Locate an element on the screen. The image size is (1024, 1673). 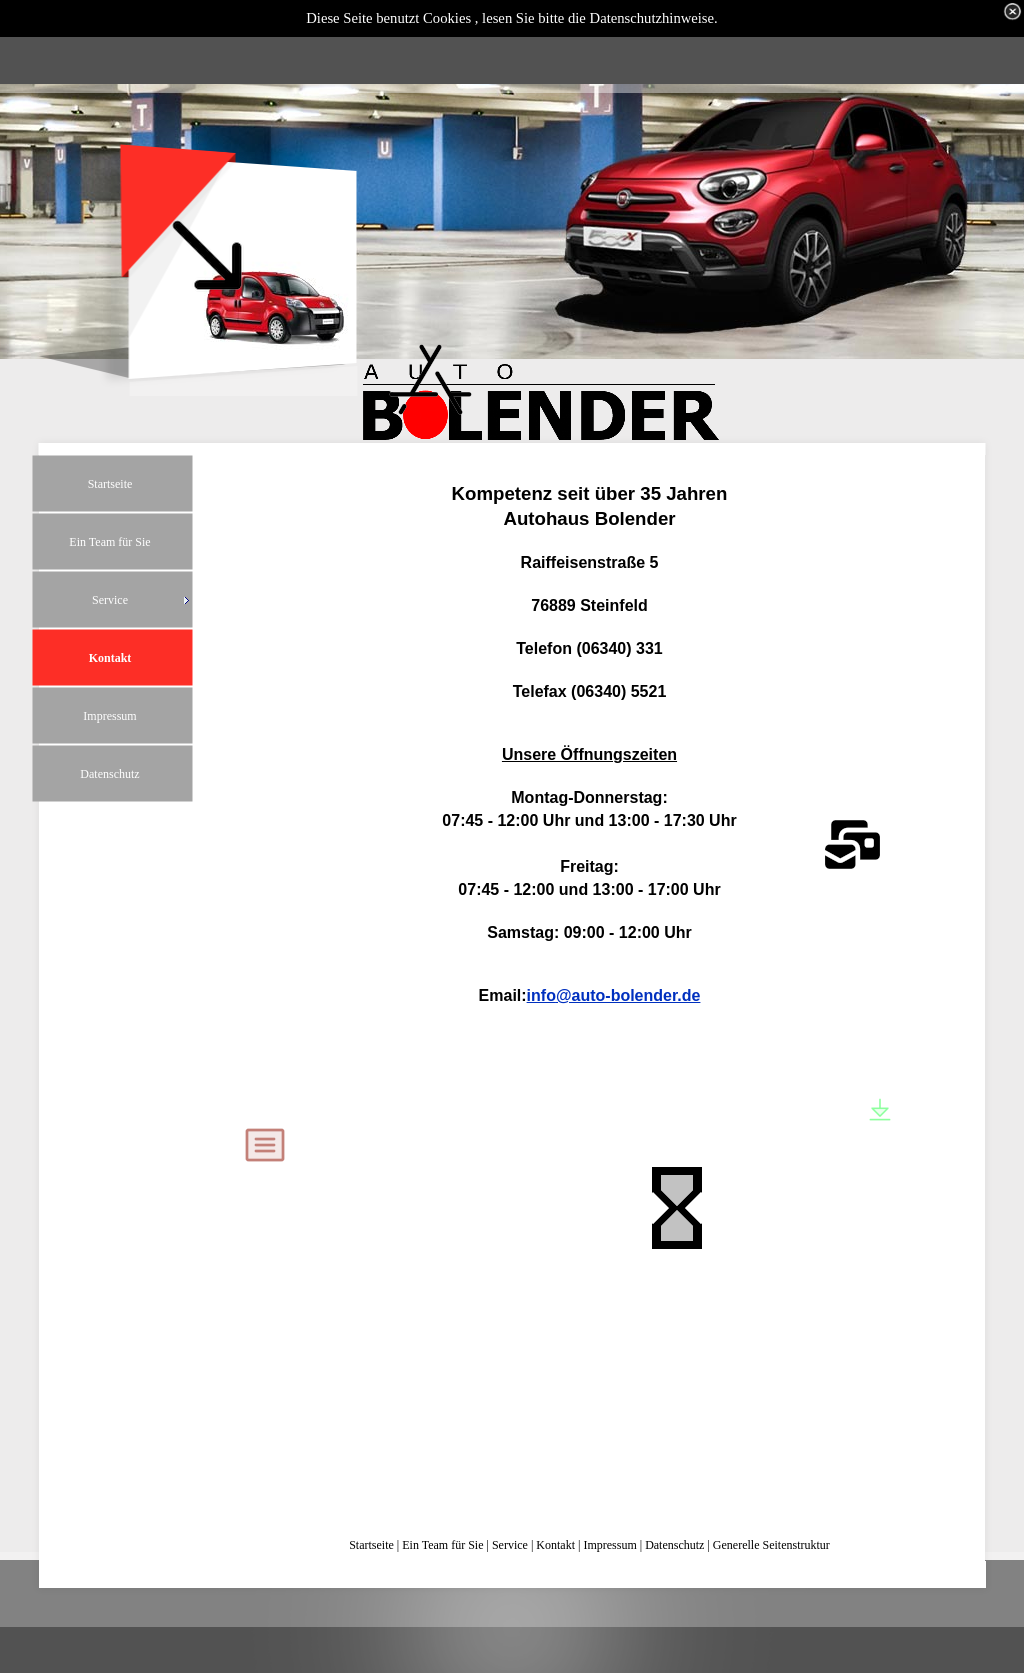
download file to device is located at coordinates (880, 1110).